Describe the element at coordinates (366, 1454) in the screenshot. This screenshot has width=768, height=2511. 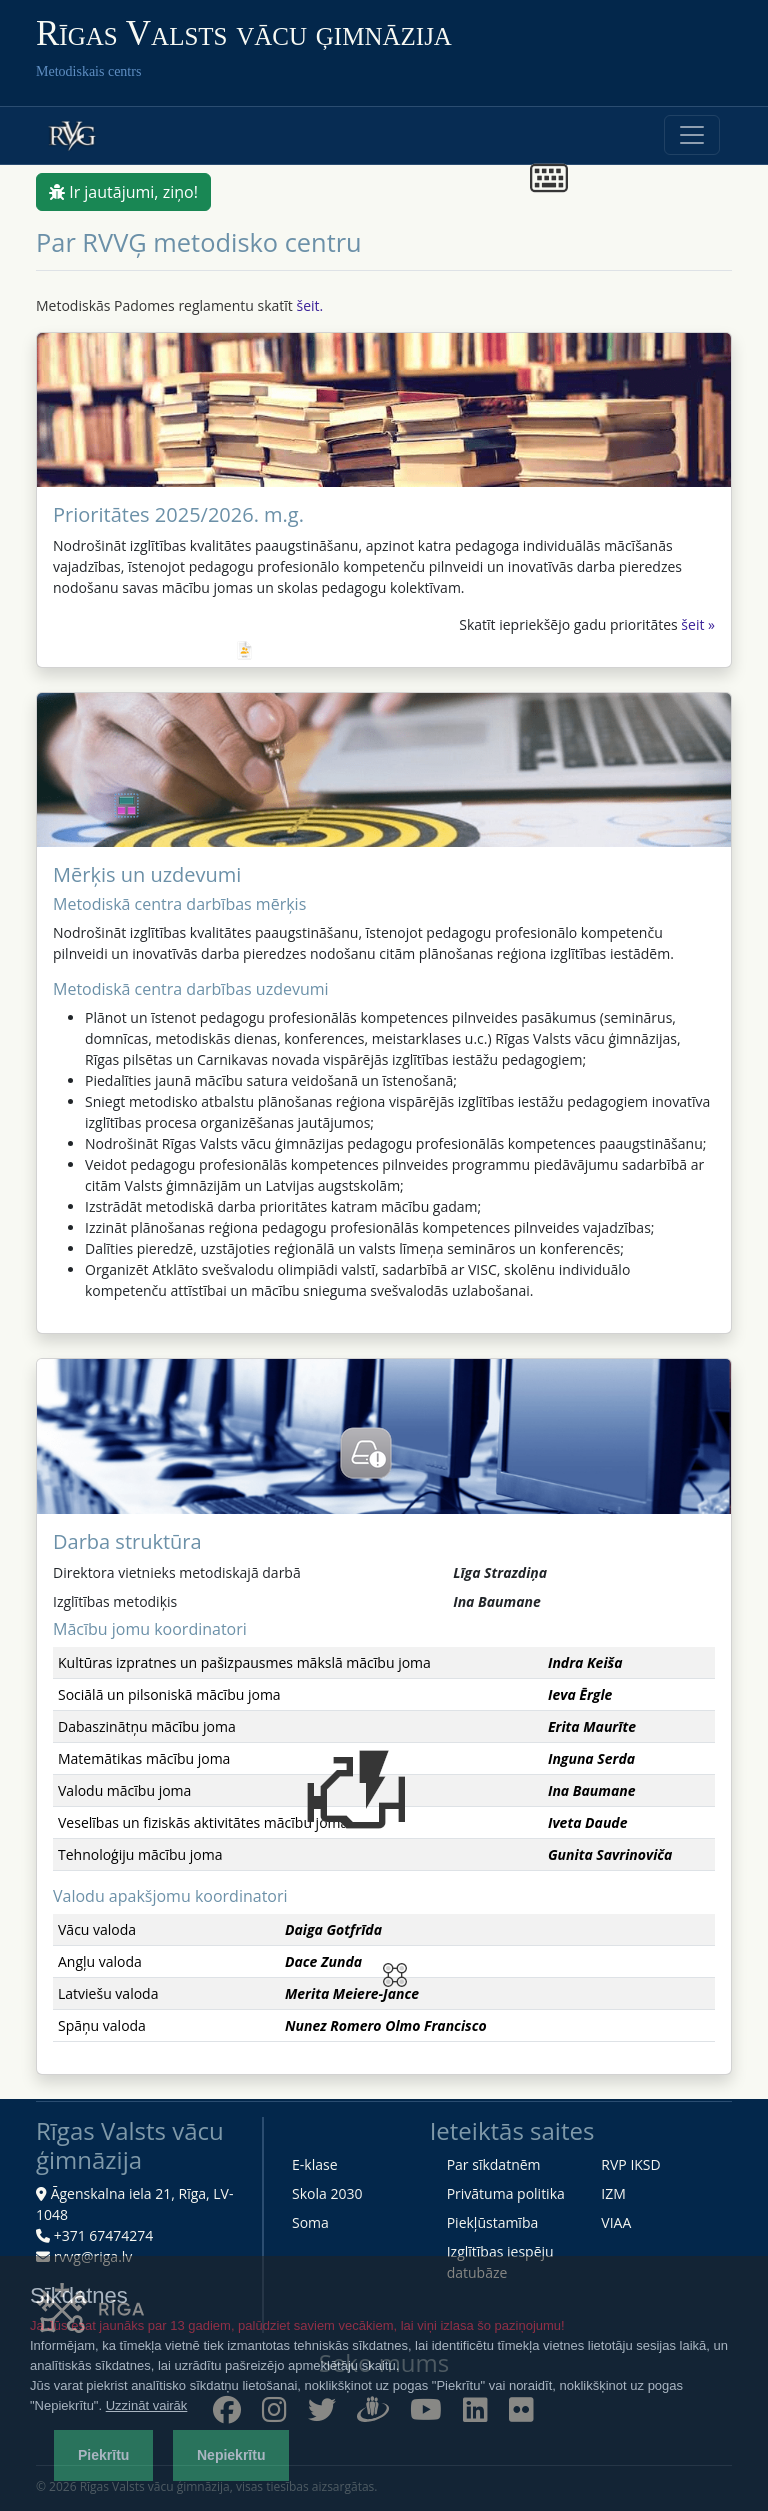
I see `view notifications for connected devices` at that location.